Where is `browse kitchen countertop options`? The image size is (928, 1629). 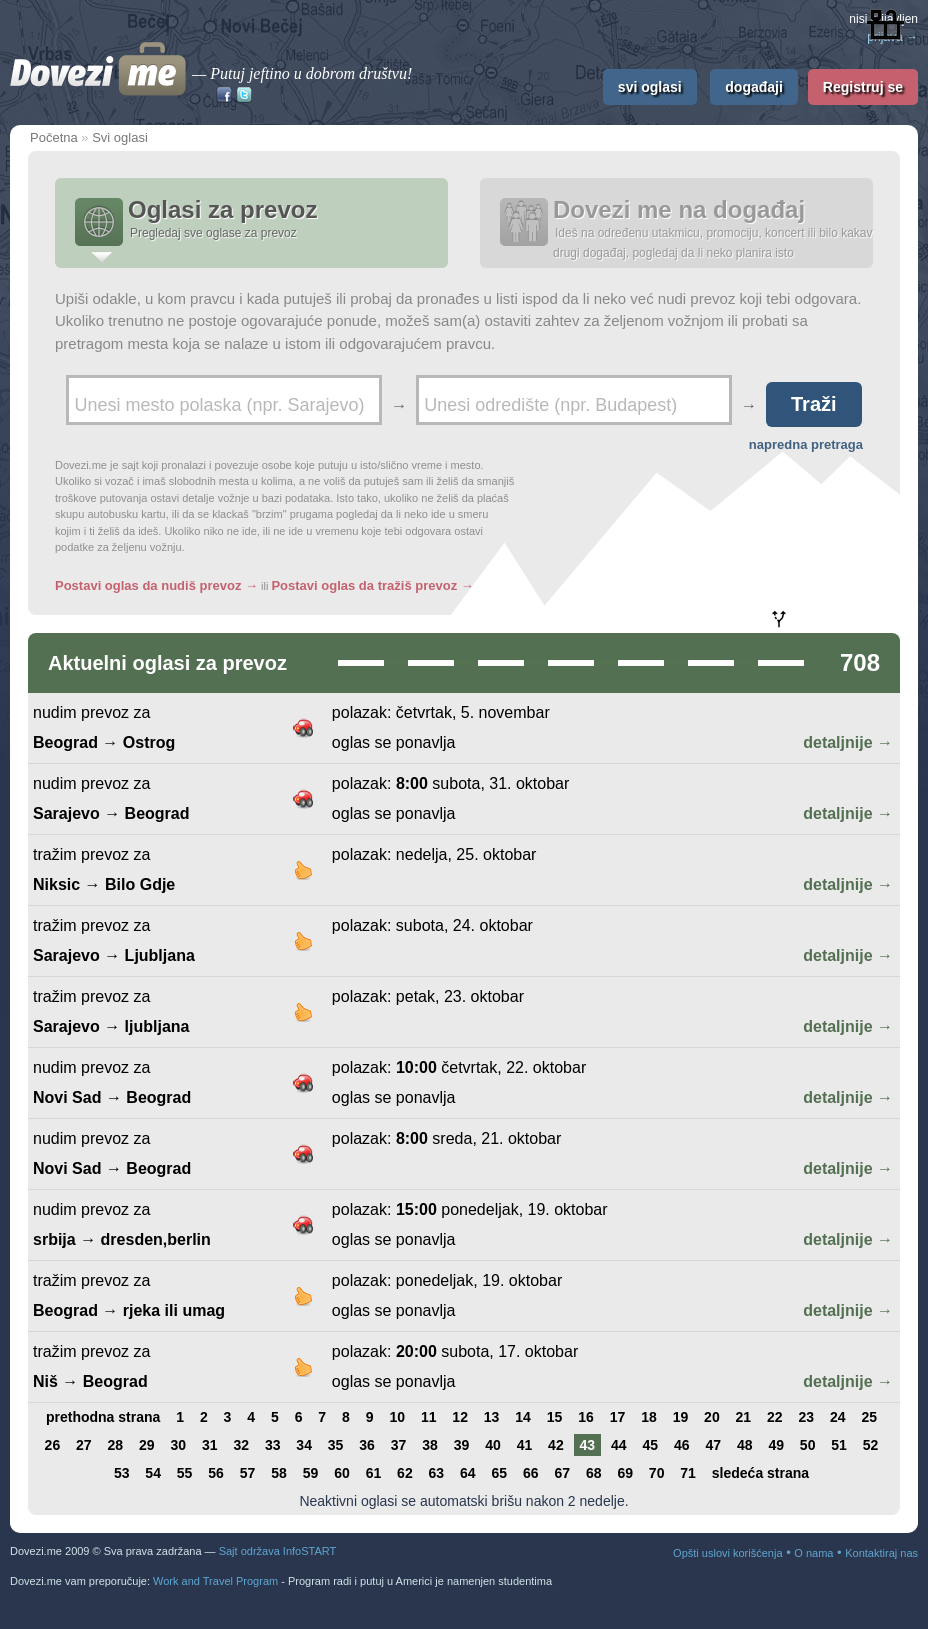 browse kitchen countertop options is located at coordinates (885, 24).